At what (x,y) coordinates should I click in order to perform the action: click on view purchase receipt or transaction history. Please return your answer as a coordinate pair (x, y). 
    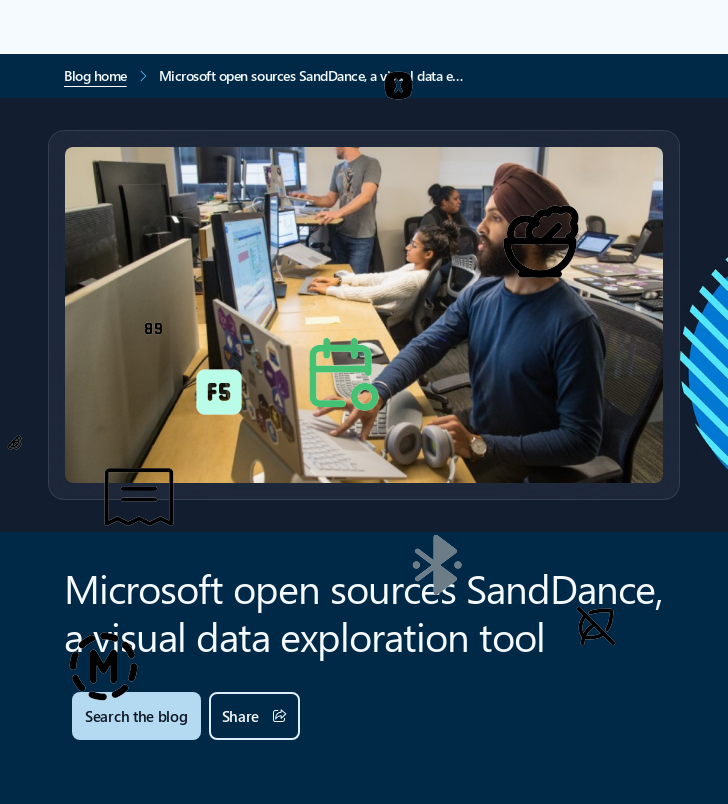
    Looking at the image, I should click on (139, 497).